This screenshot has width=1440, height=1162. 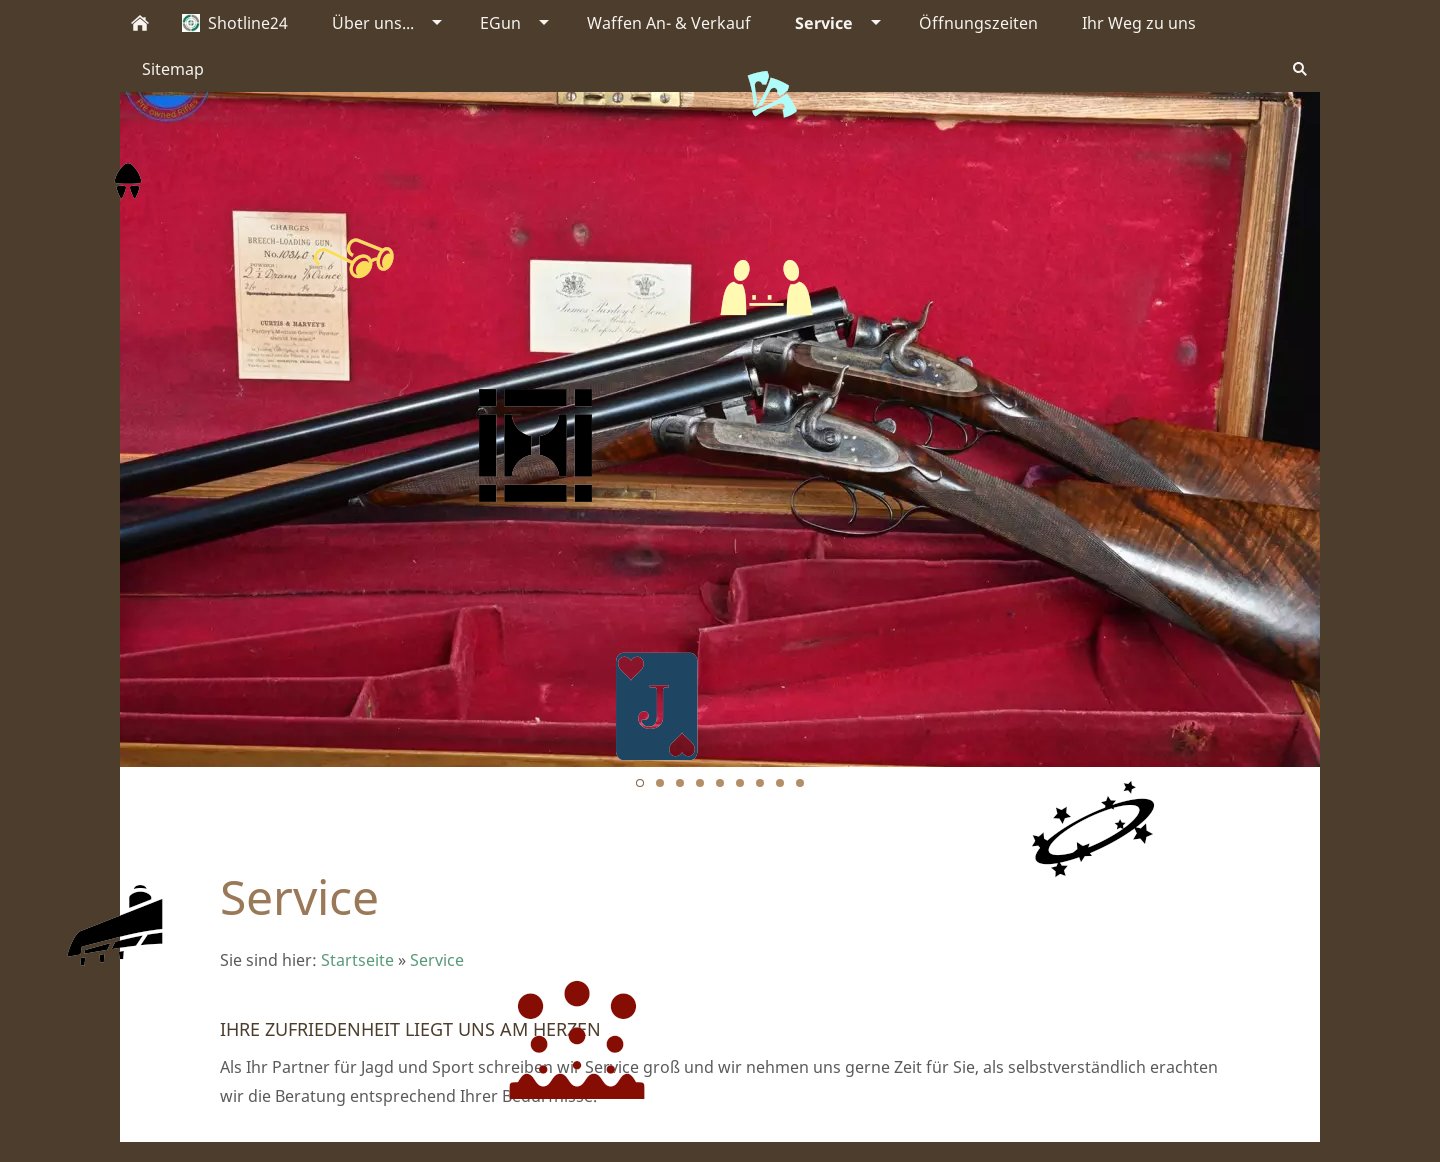 What do you see at coordinates (128, 181) in the screenshot?
I see `activate jetpack or boost ability` at bounding box center [128, 181].